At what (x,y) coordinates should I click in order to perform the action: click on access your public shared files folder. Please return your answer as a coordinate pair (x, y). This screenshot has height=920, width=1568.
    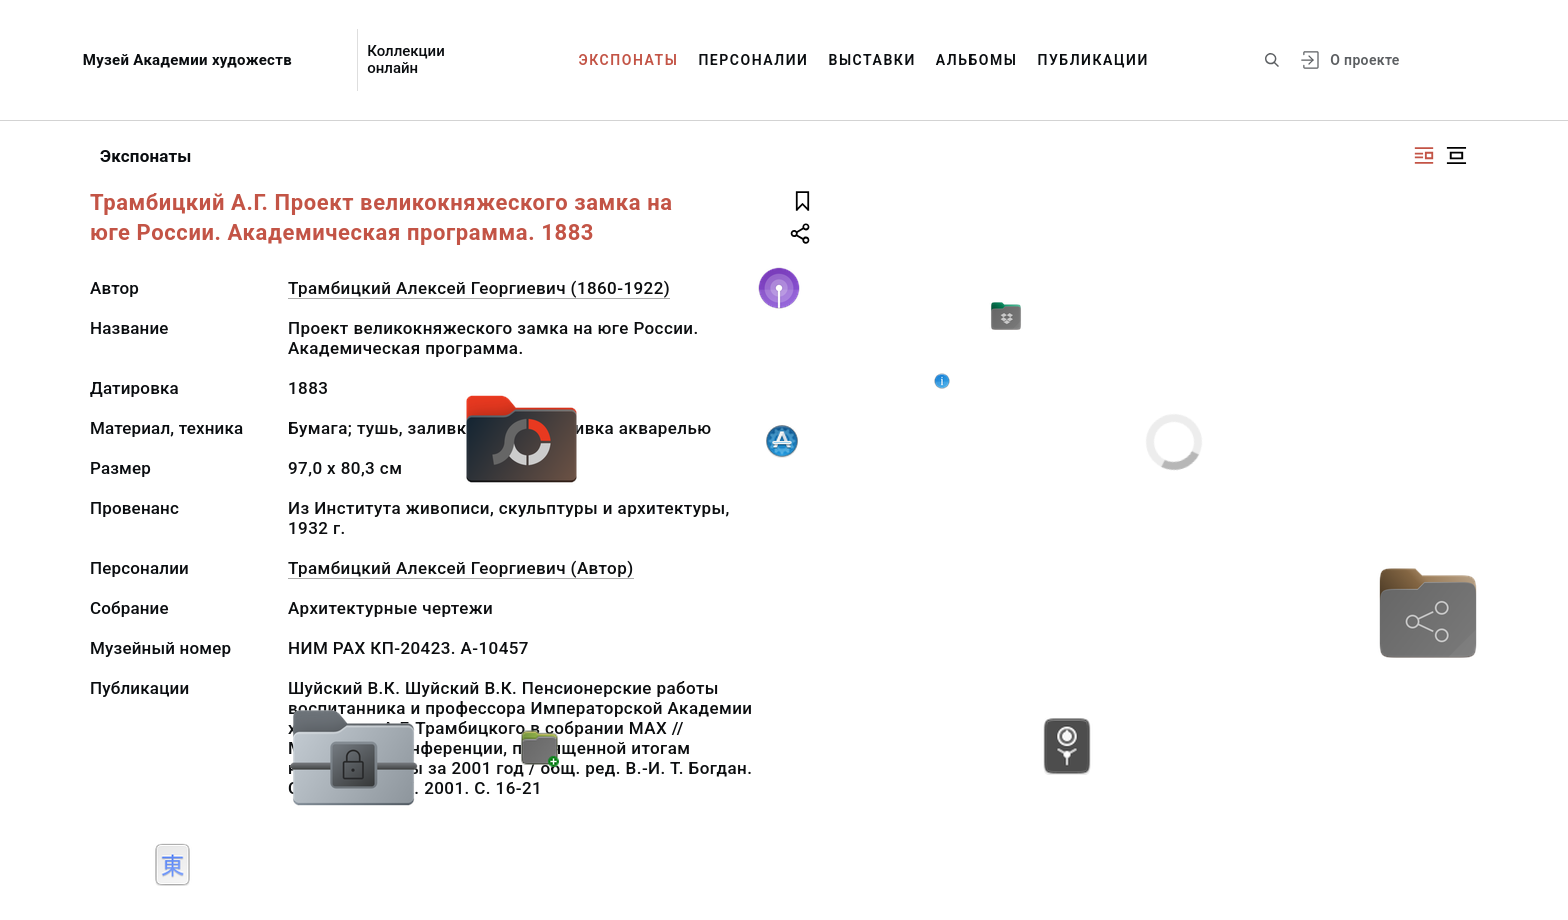
    Looking at the image, I should click on (1428, 613).